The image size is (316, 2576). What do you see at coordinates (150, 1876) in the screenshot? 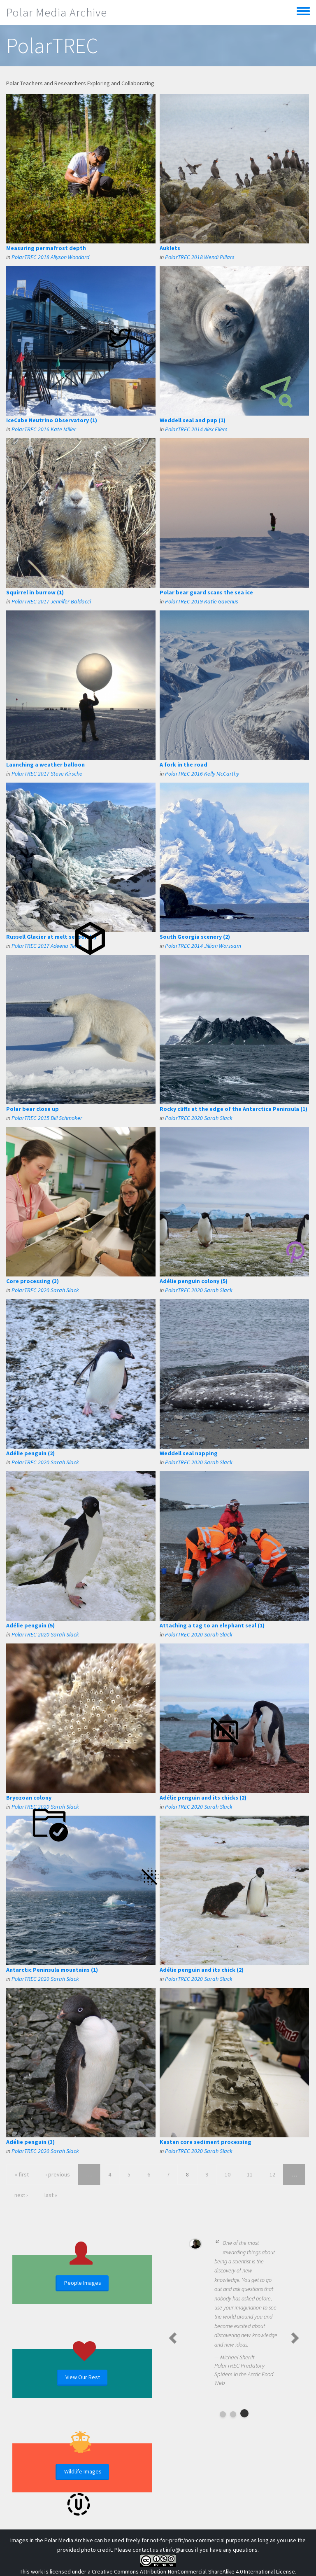
I see `disable blur effect` at bounding box center [150, 1876].